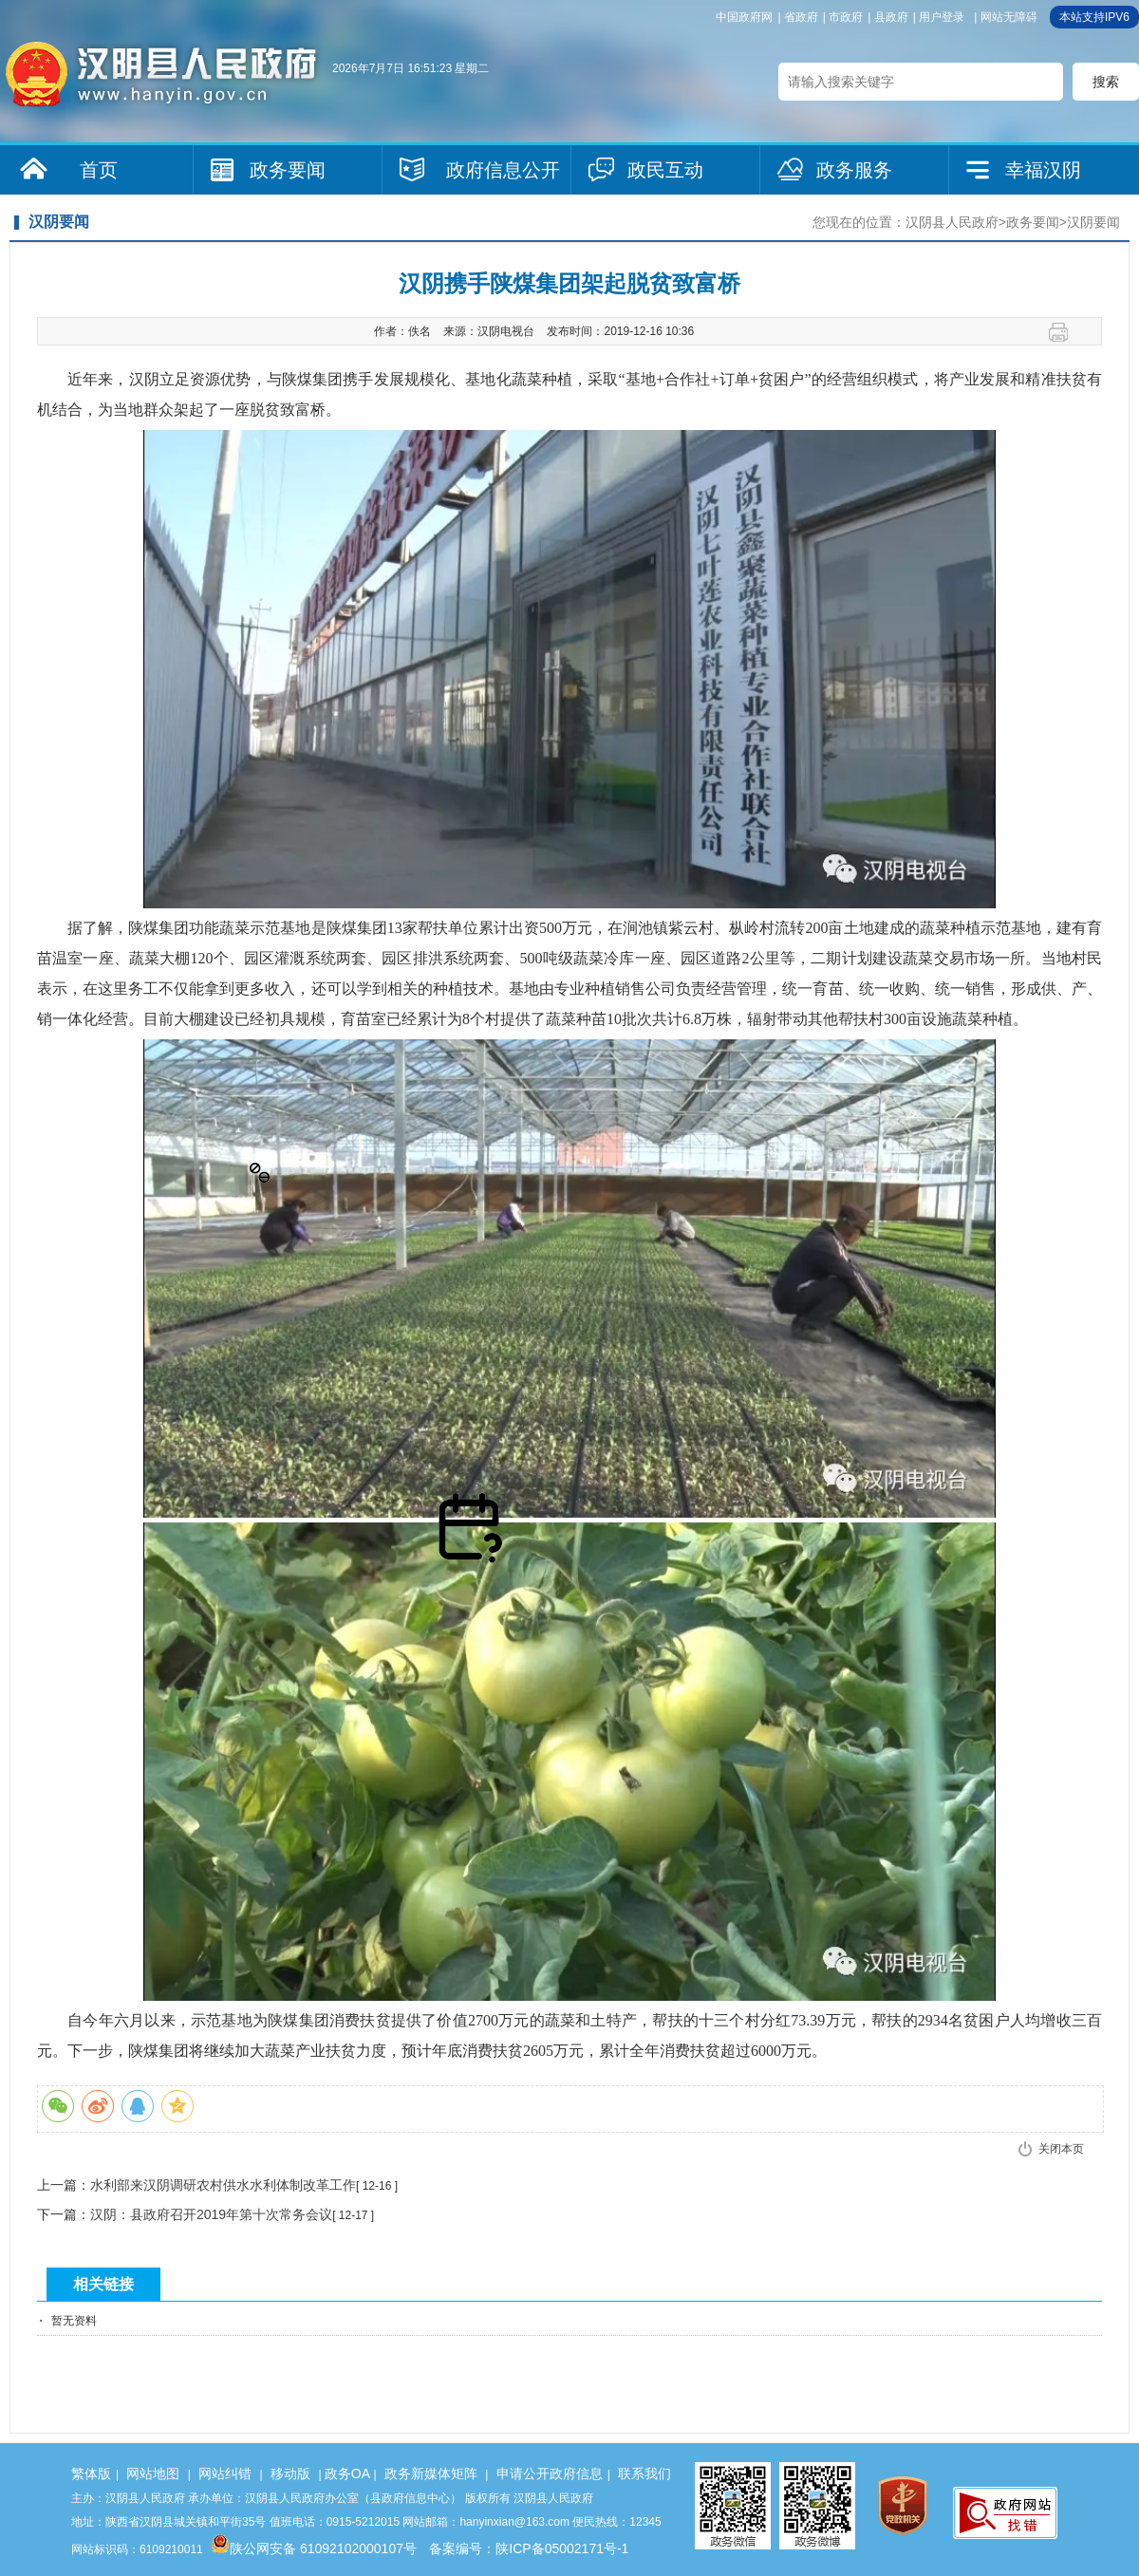  I want to click on view medication or prescription information, so click(259, 1172).